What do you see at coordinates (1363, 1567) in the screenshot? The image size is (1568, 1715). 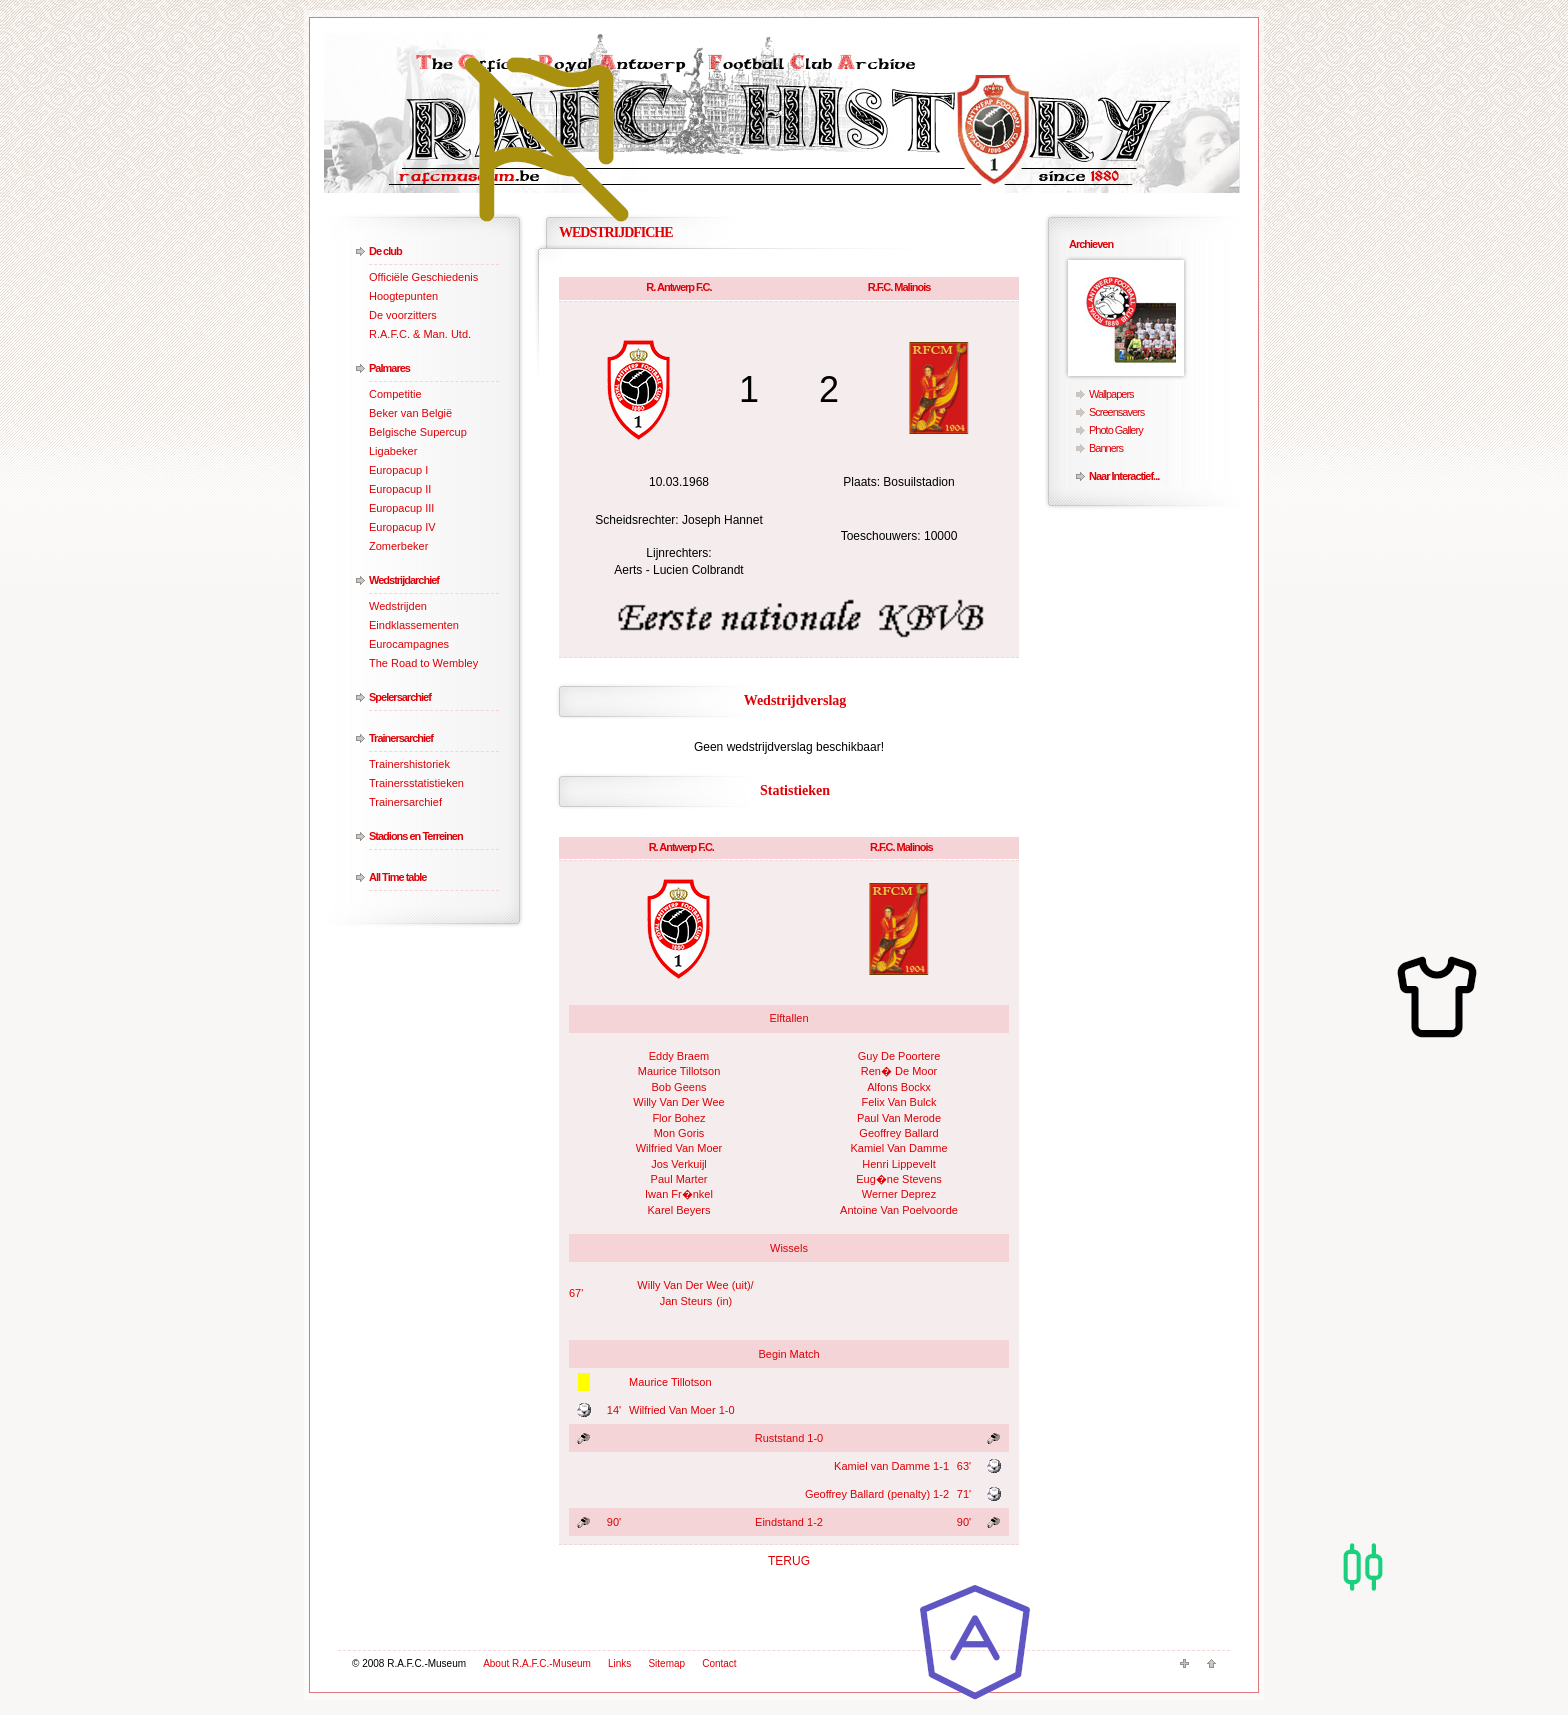 I see `distribute objects evenly with equal horizontal spacing` at bounding box center [1363, 1567].